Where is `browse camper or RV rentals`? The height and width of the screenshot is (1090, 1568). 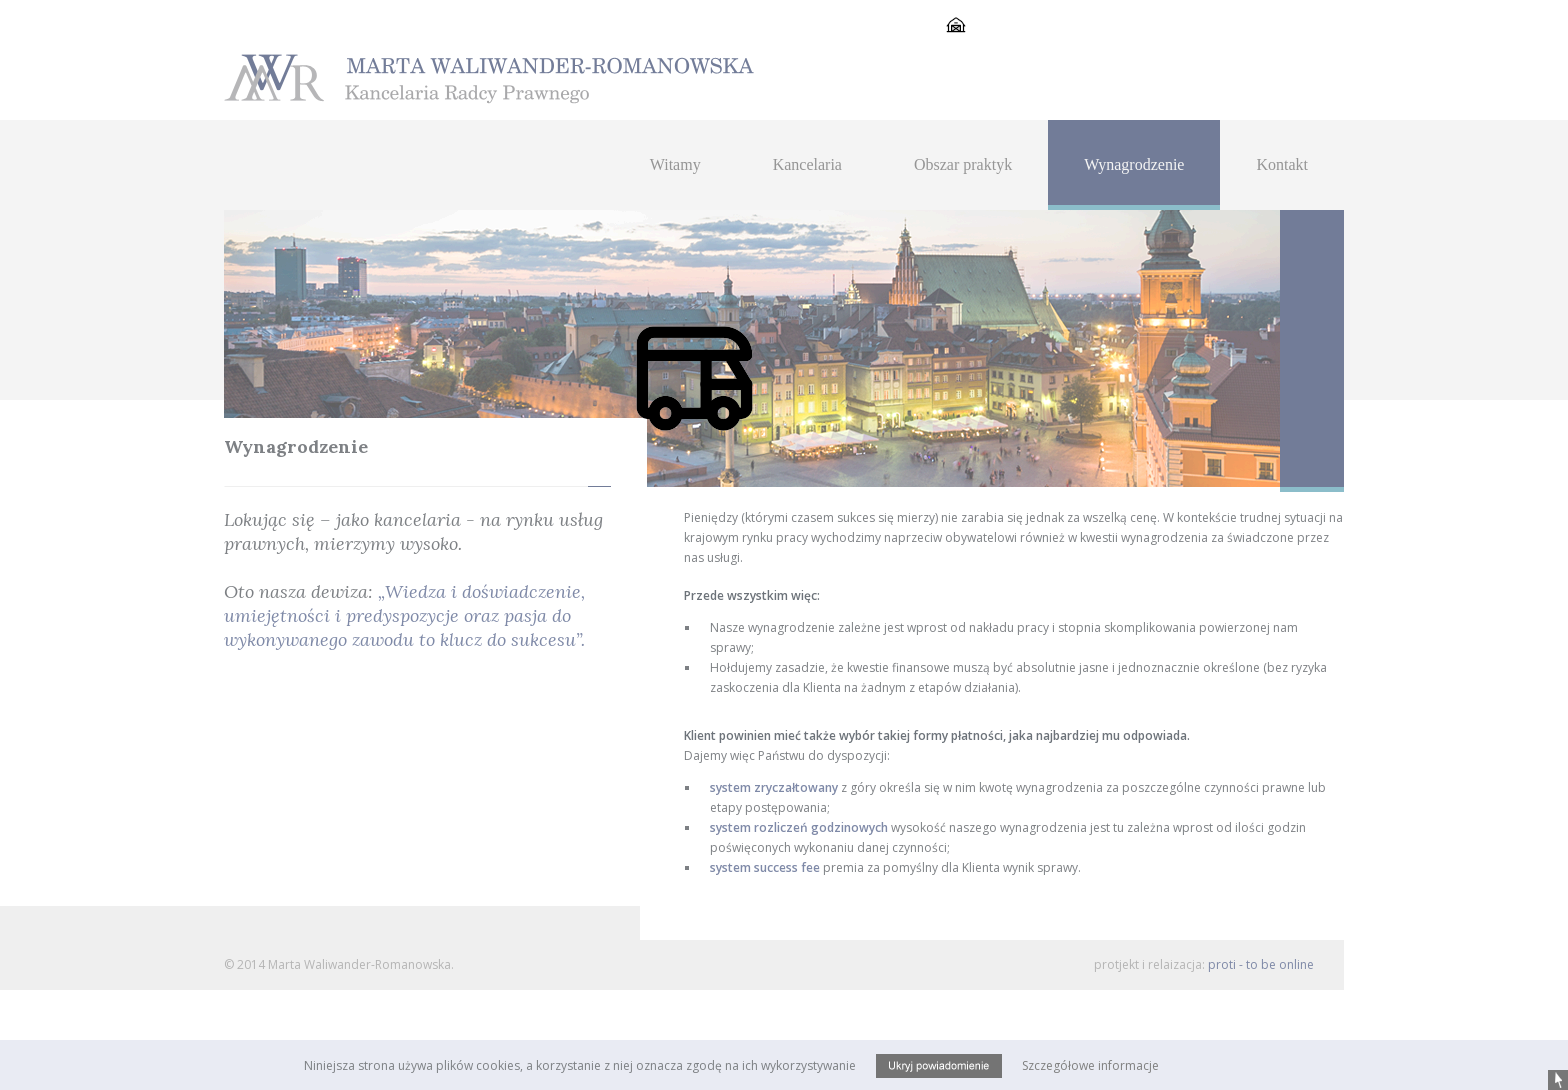
browse camper or RV rentals is located at coordinates (694, 378).